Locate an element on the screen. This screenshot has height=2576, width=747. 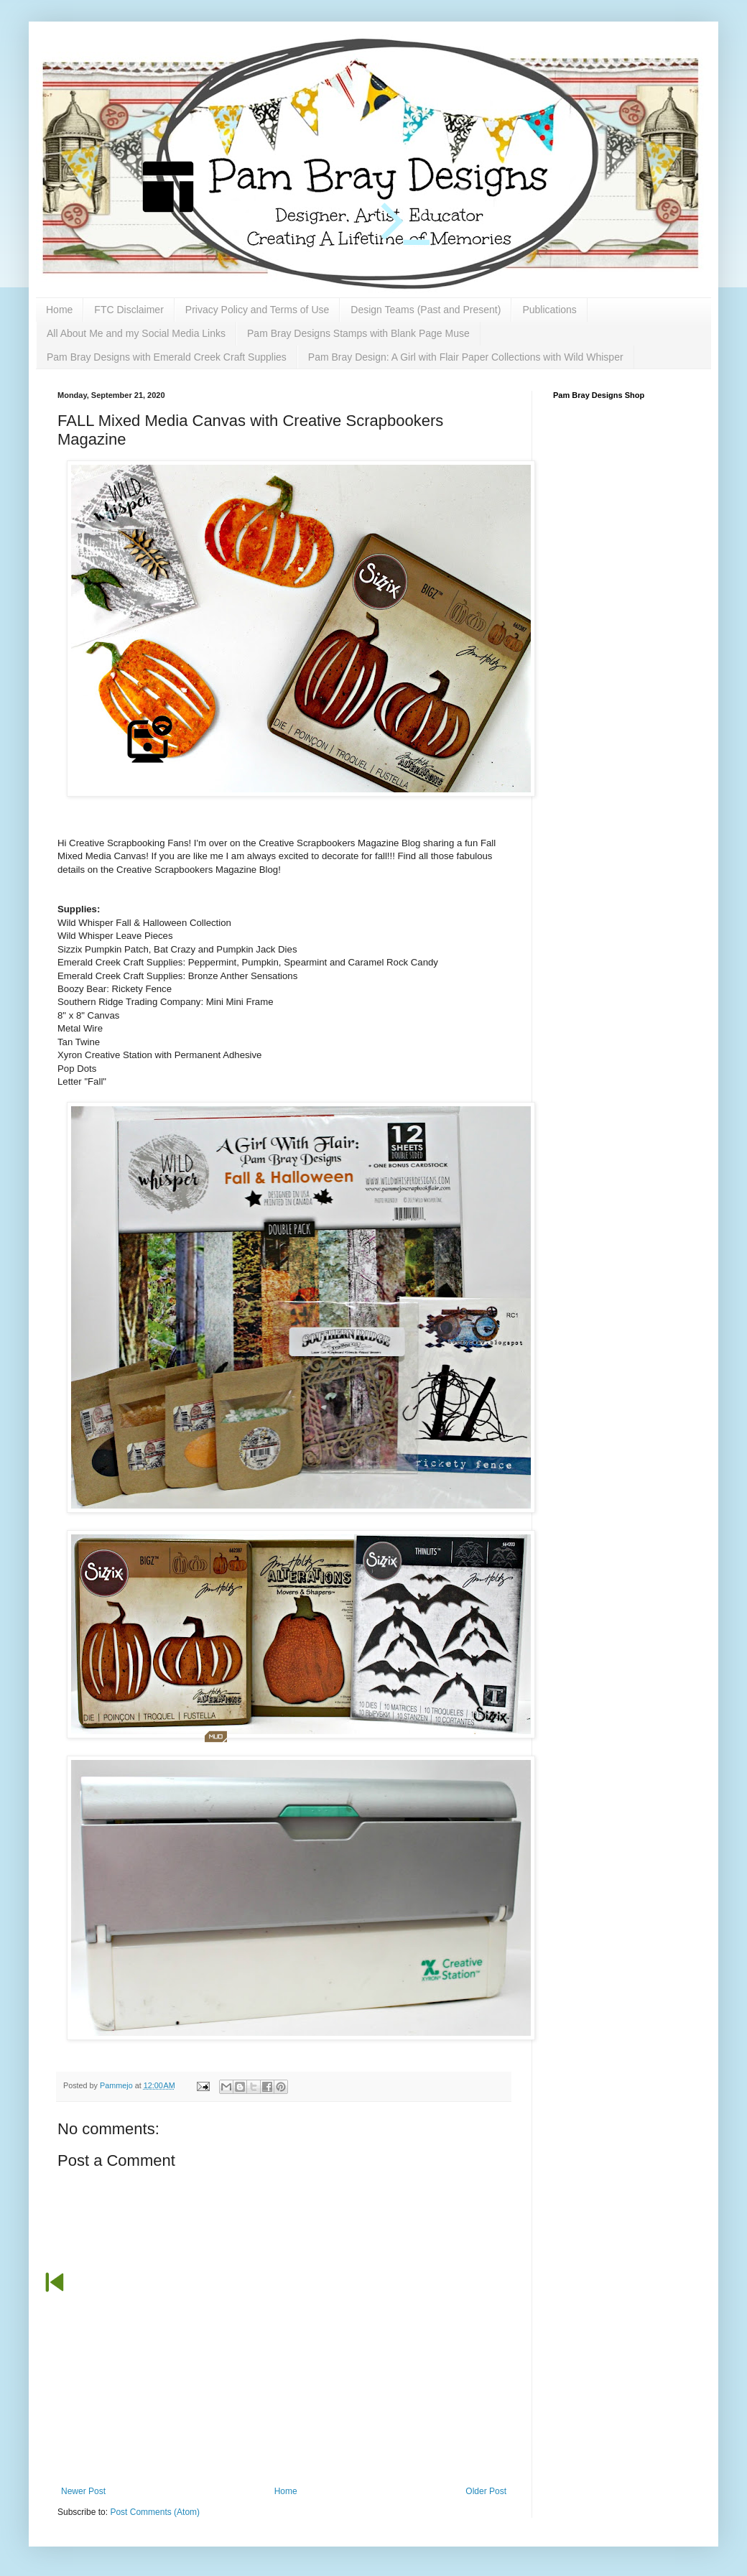
switch to grid or layout view is located at coordinates (168, 187).